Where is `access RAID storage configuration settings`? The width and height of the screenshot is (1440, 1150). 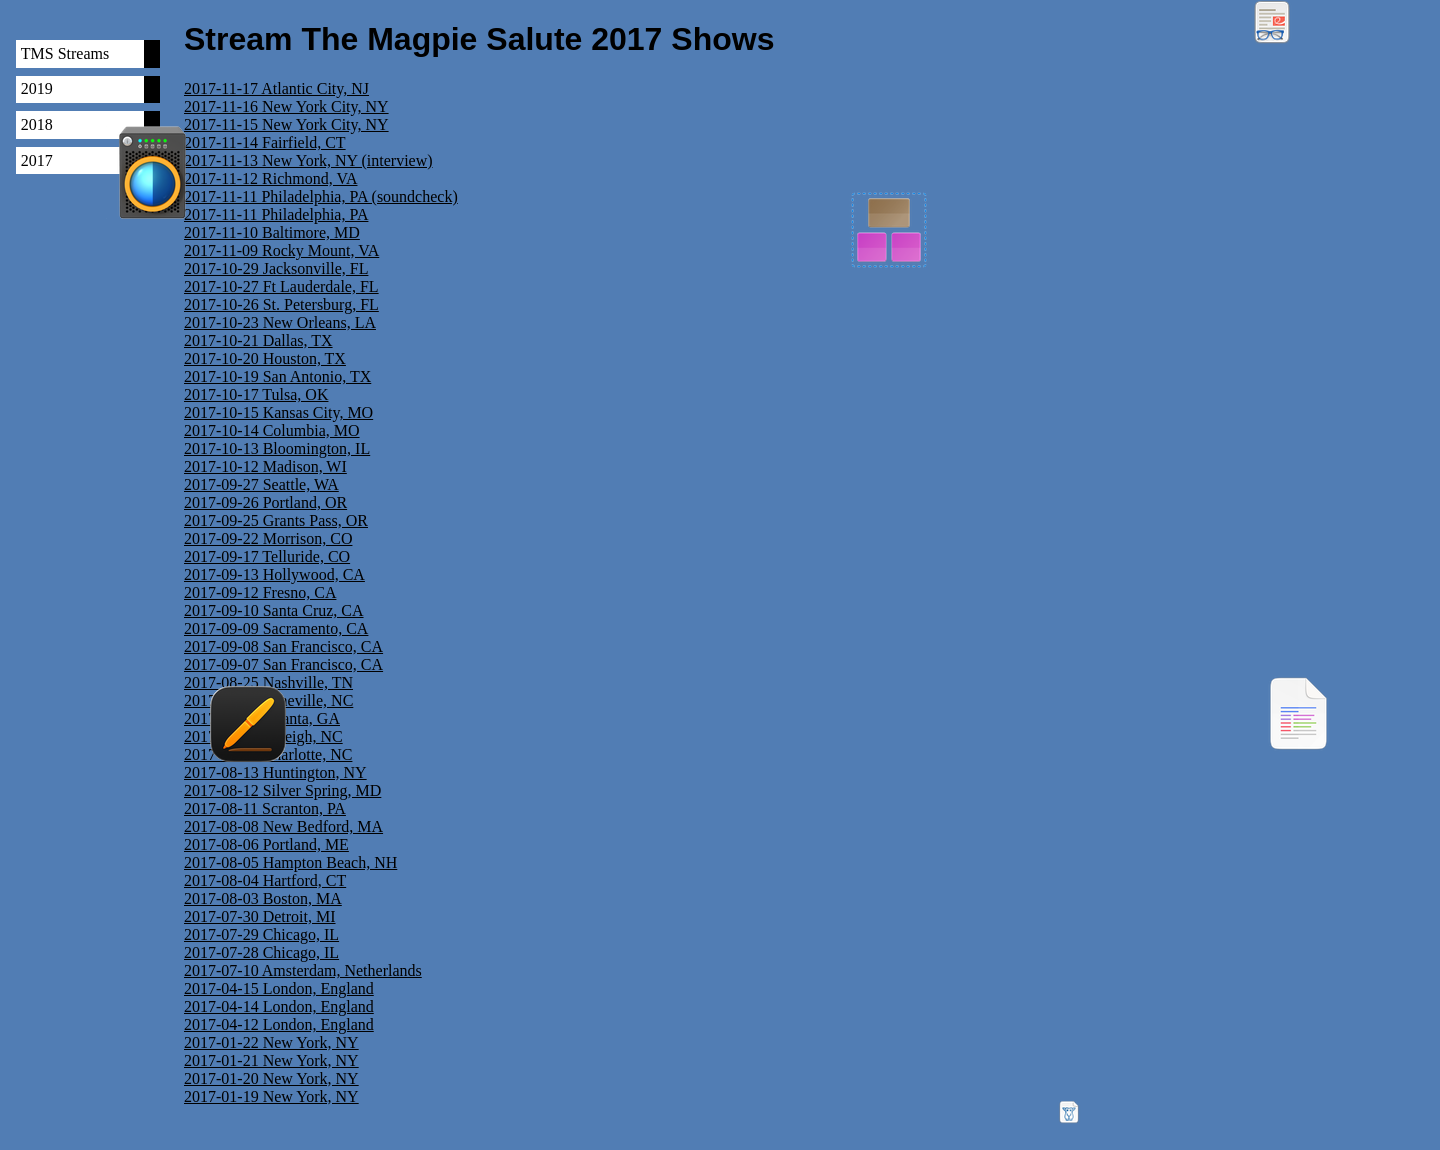
access RAID storage configuration settings is located at coordinates (152, 172).